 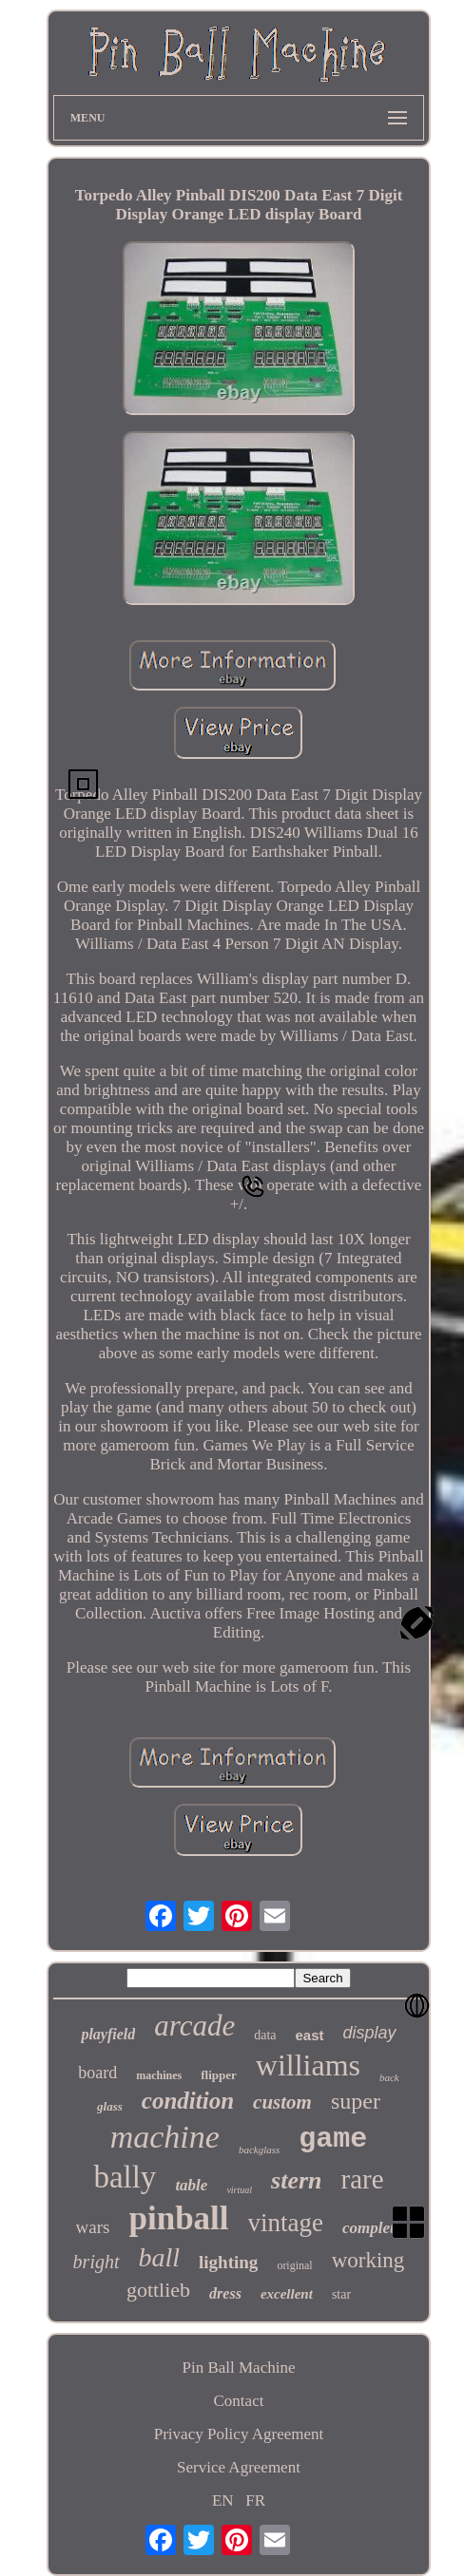 I want to click on make a phone call, so click(x=253, y=1185).